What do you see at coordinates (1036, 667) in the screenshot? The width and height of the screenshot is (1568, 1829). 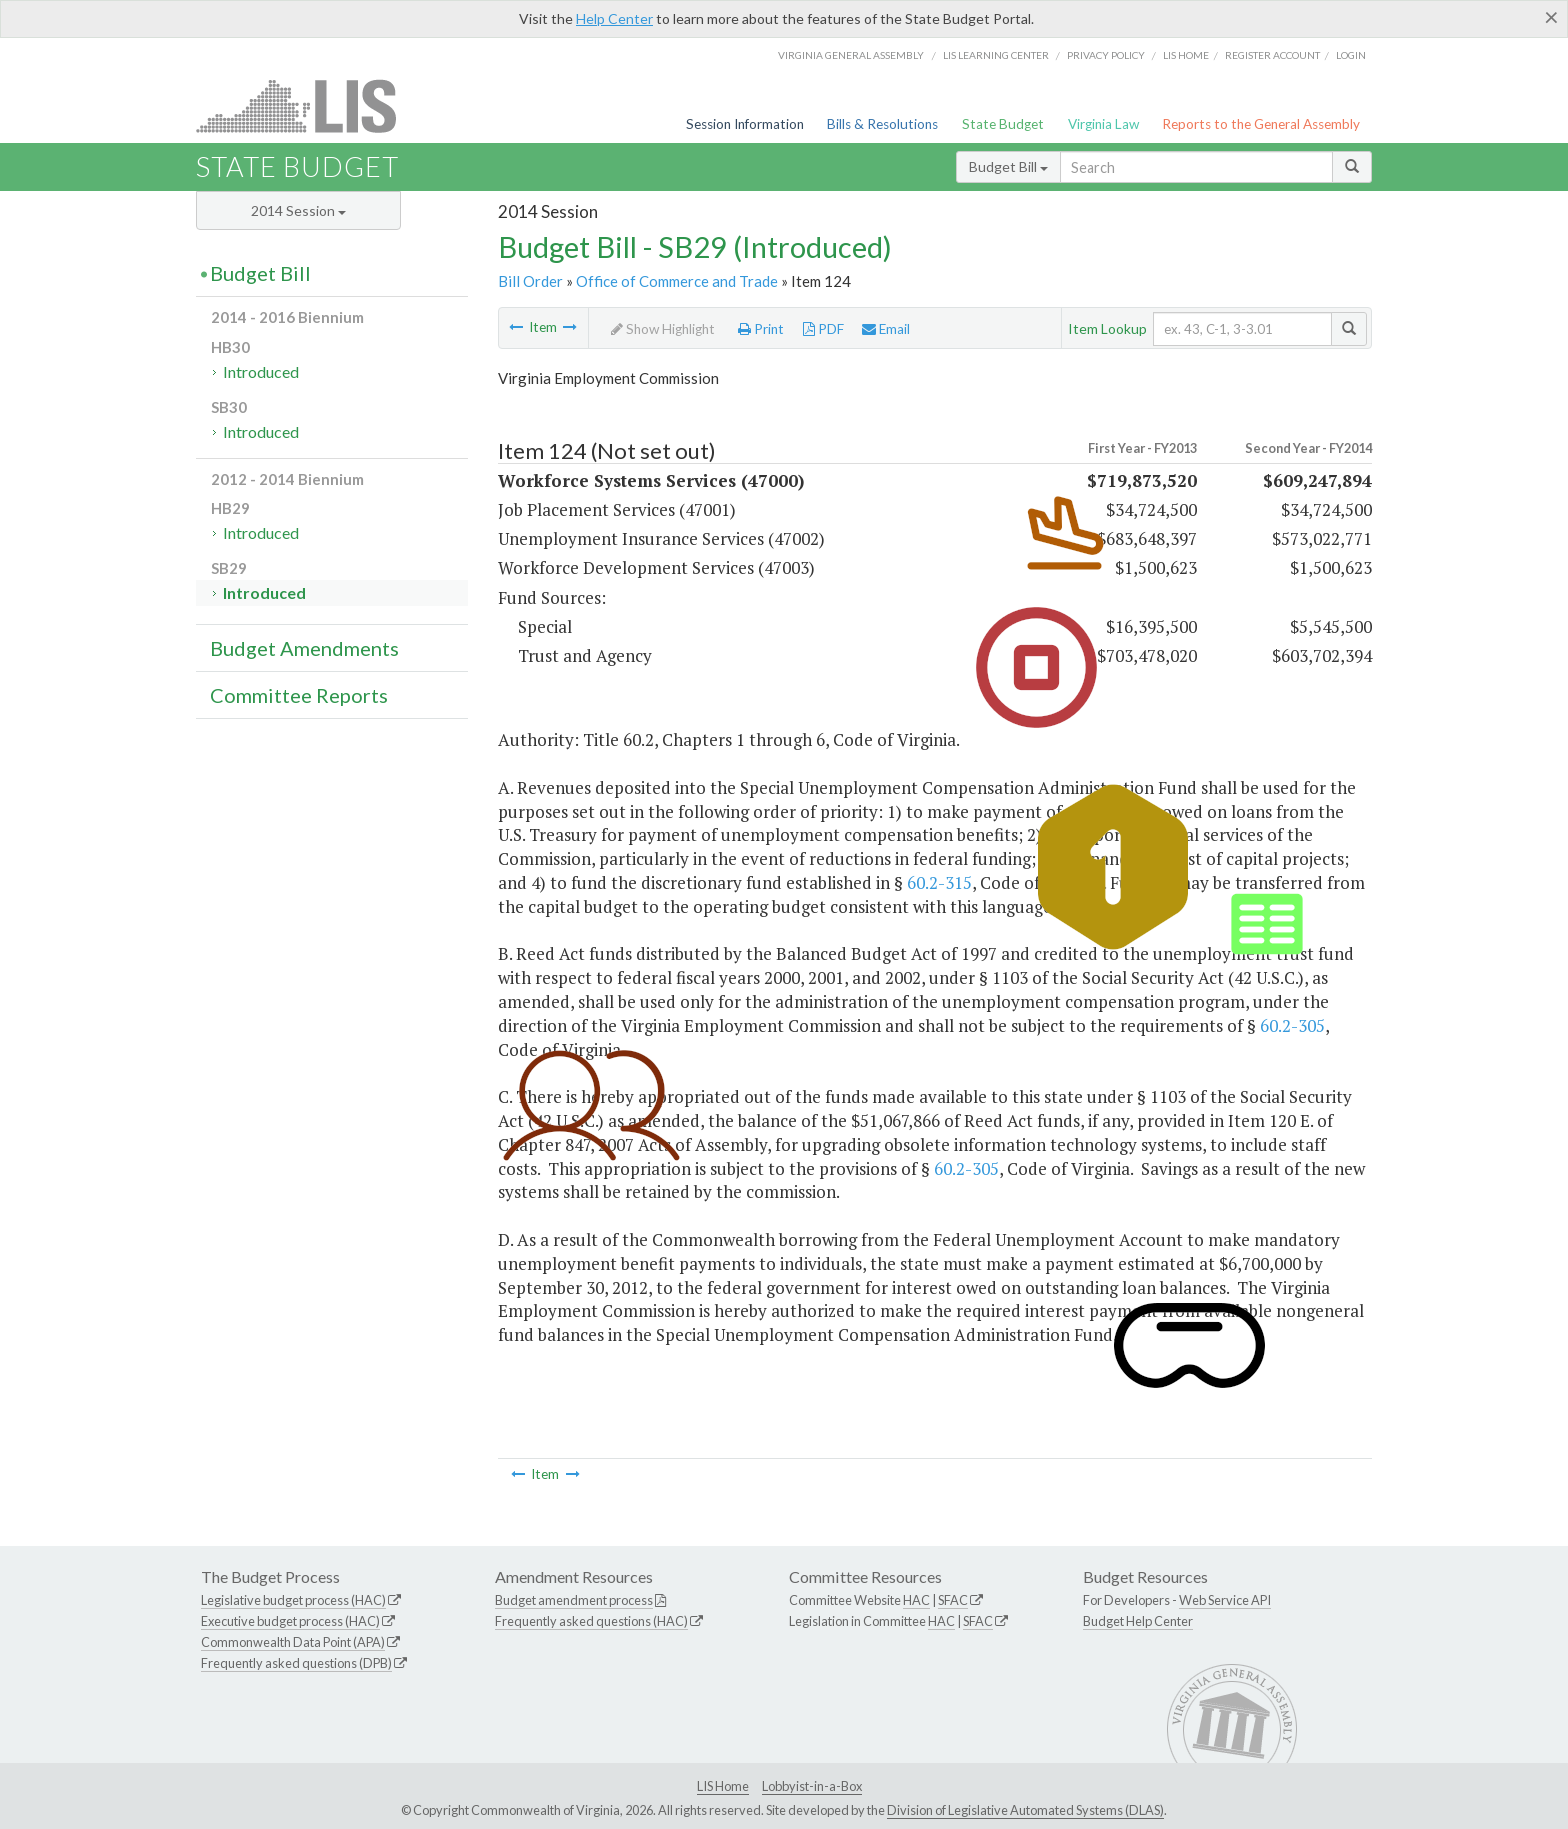 I see `stop media playback` at bounding box center [1036, 667].